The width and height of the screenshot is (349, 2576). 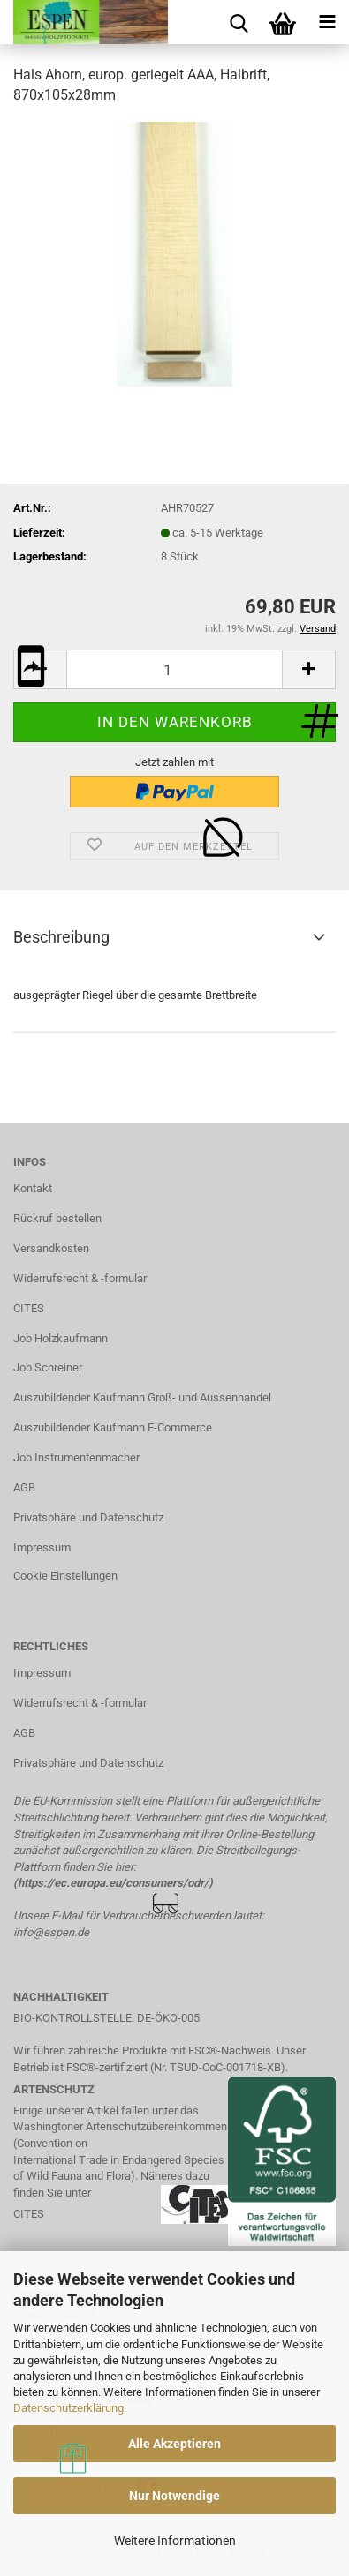 What do you see at coordinates (222, 837) in the screenshot?
I see `mute or disable chat notifications` at bounding box center [222, 837].